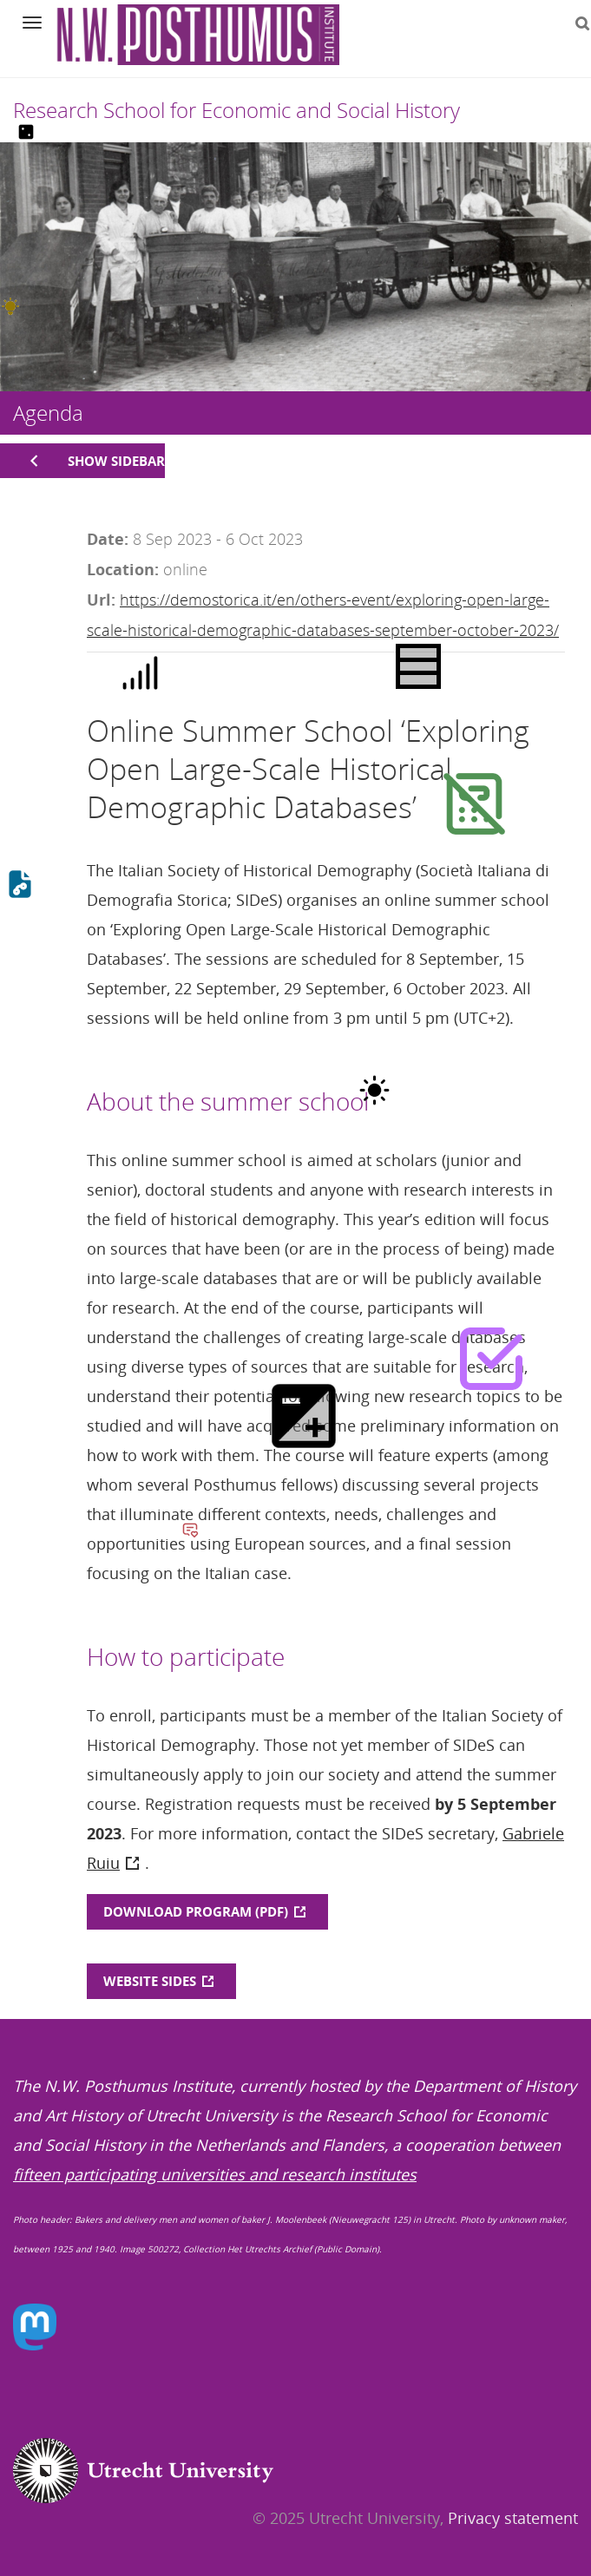 Image resolution: width=591 pixels, height=2576 pixels. What do you see at coordinates (374, 1090) in the screenshot?
I see `switch to light mode` at bounding box center [374, 1090].